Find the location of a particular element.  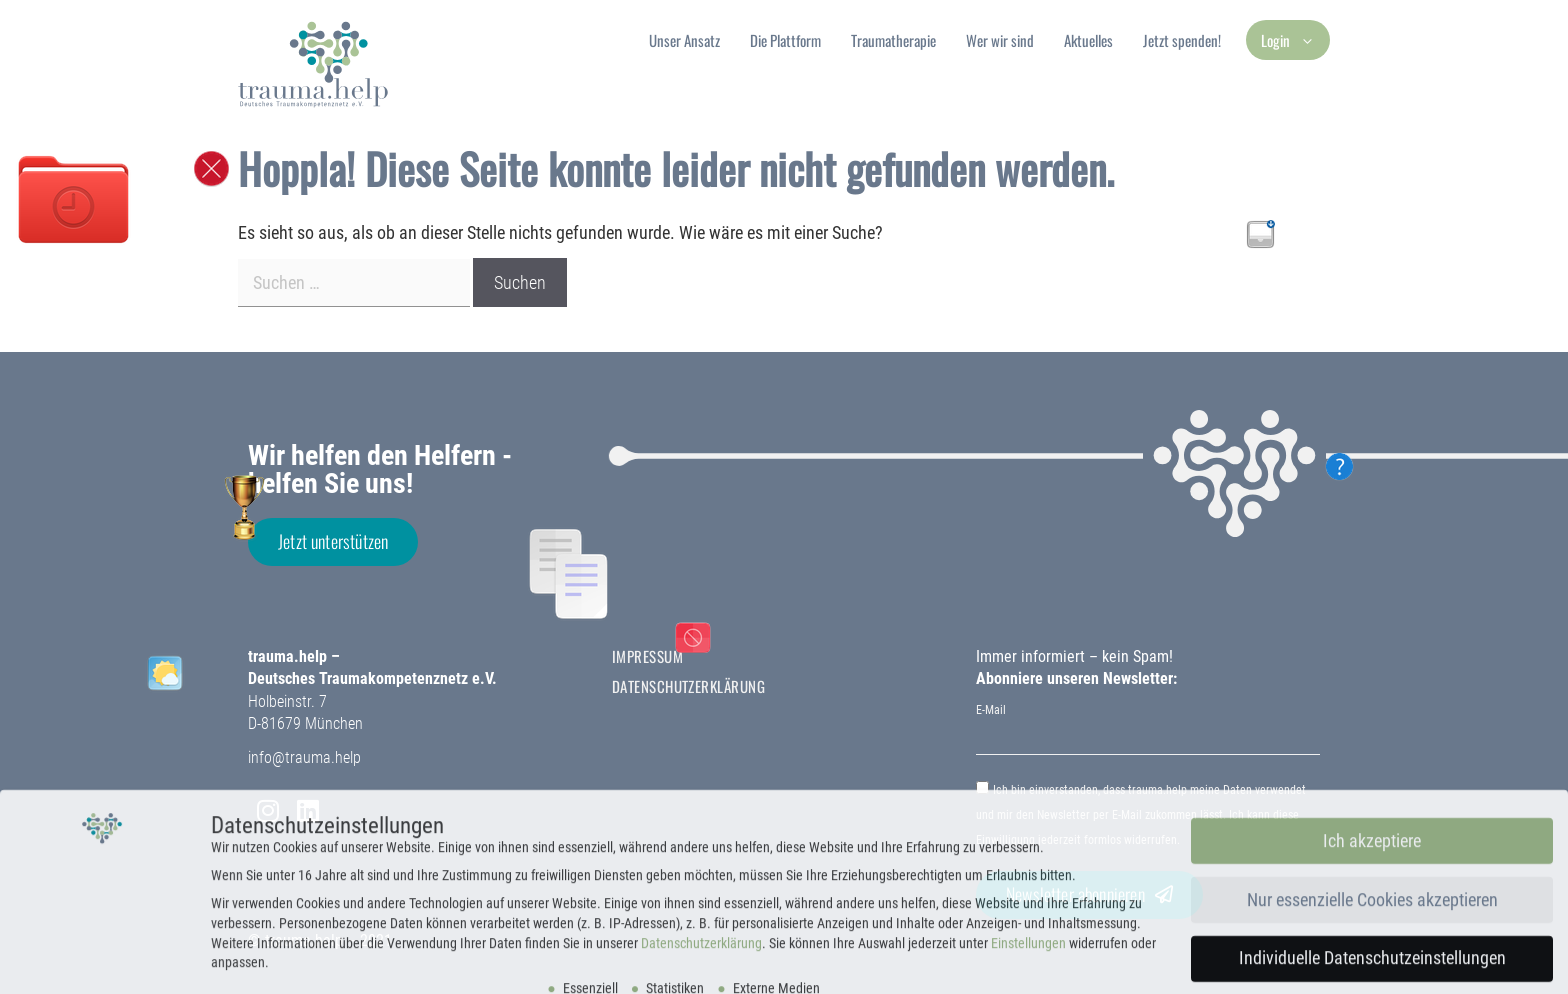

indicates image failed to load is located at coordinates (693, 637).